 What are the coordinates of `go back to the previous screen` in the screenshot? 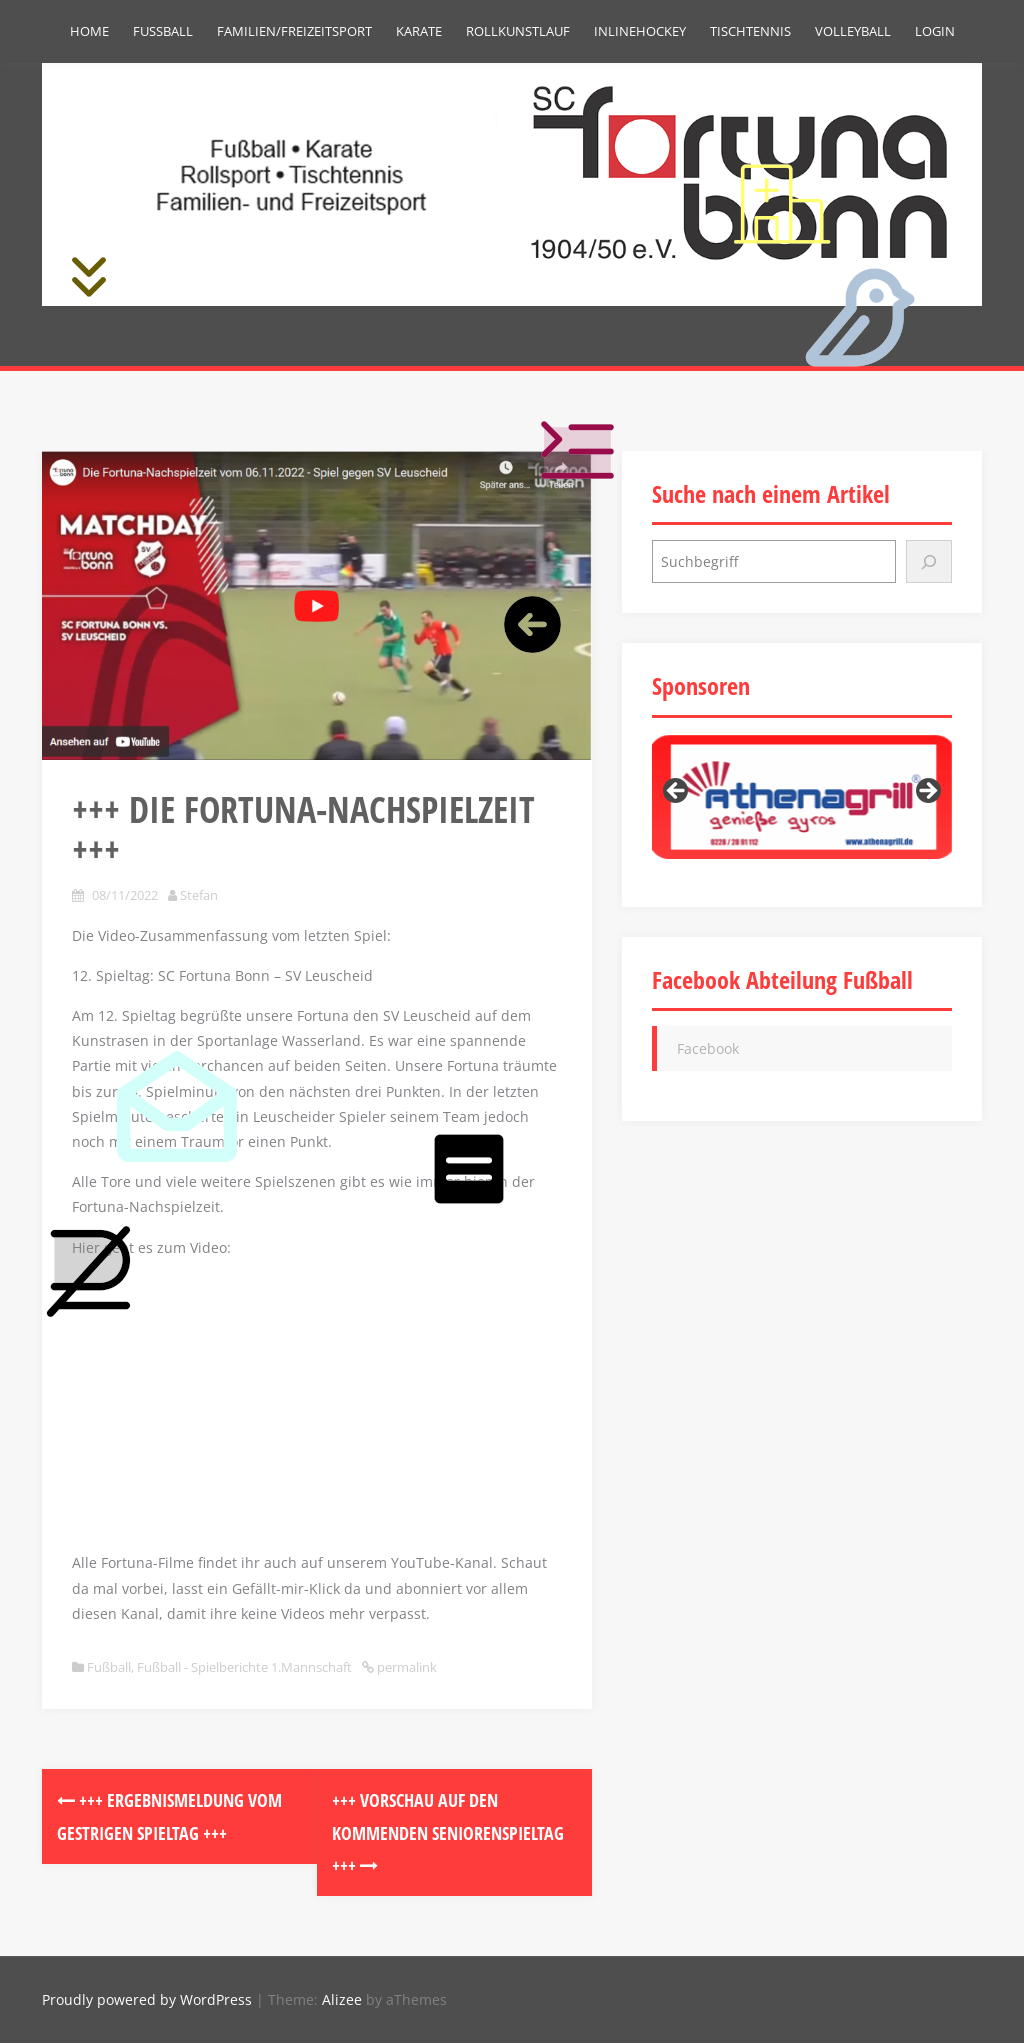 It's located at (532, 624).